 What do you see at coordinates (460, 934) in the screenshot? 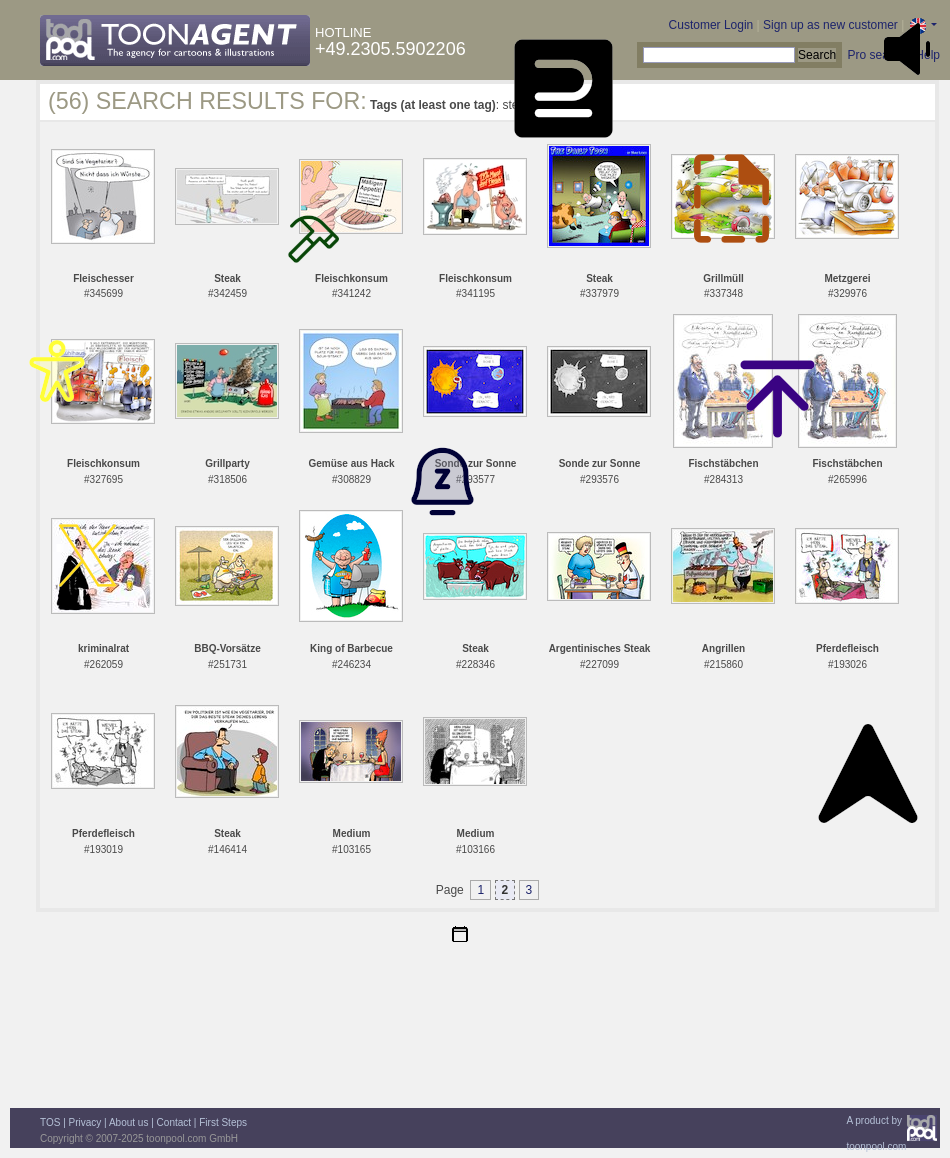
I see `view today's date` at bounding box center [460, 934].